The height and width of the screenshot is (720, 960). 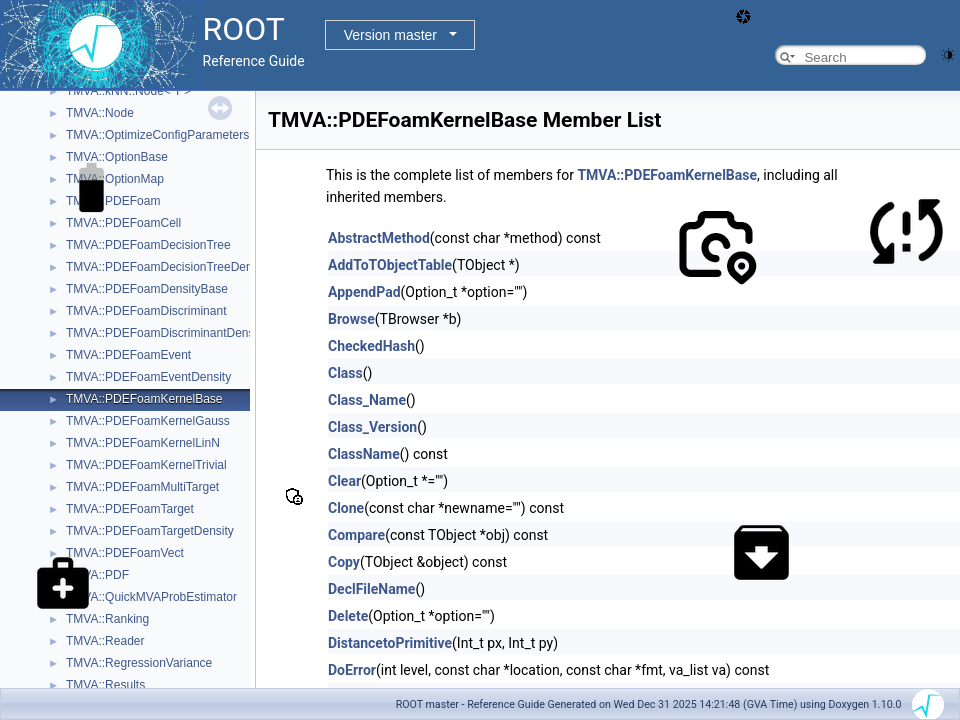 I want to click on view photos taken at a specific location, so click(x=716, y=244).